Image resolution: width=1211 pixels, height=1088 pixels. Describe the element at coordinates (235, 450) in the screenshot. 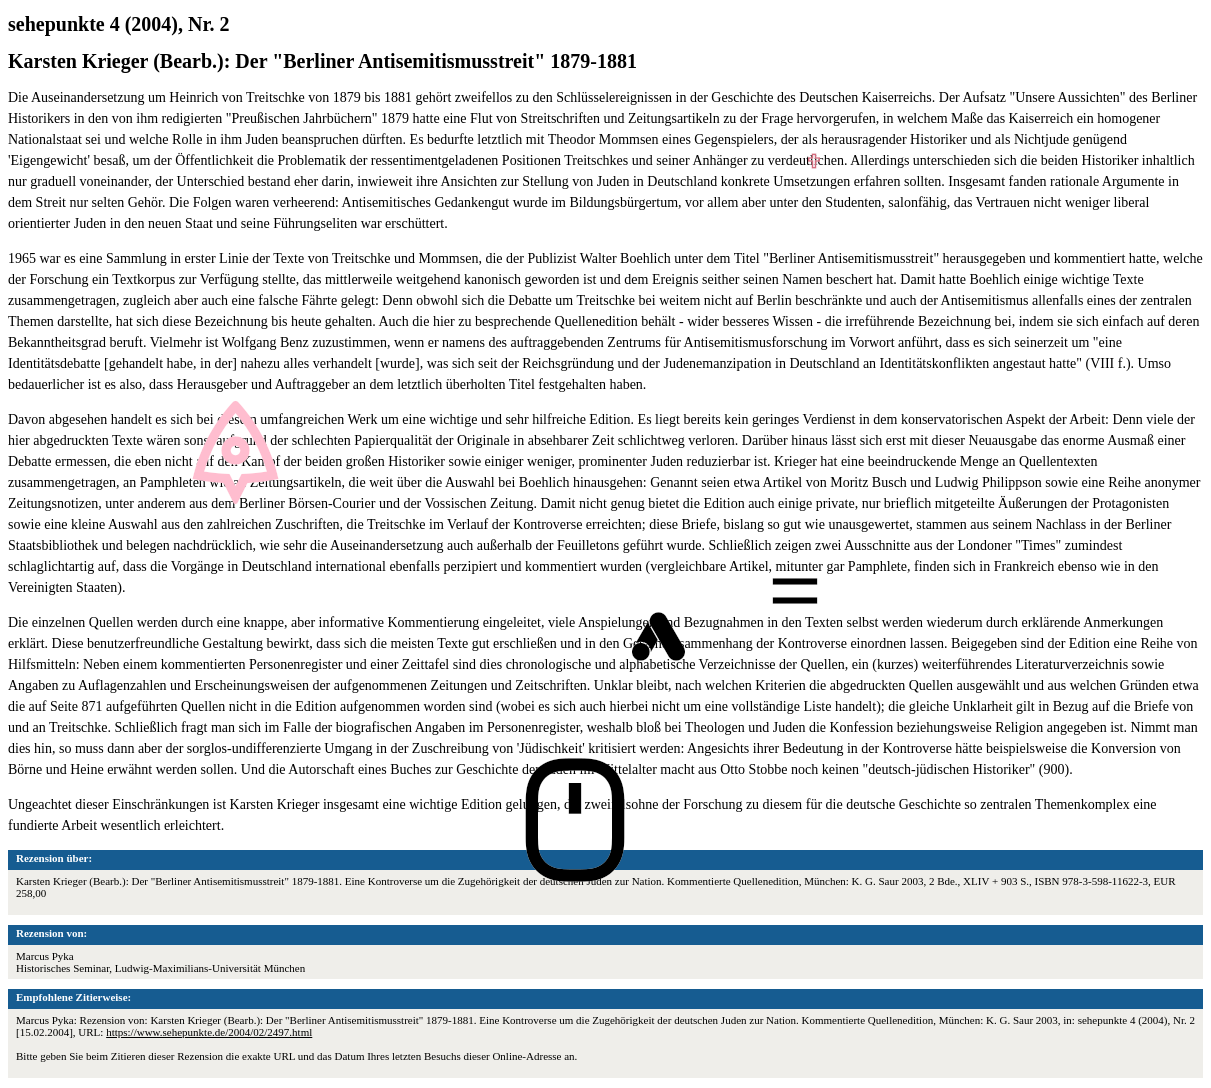

I see `launch or explore a space-themed app` at that location.